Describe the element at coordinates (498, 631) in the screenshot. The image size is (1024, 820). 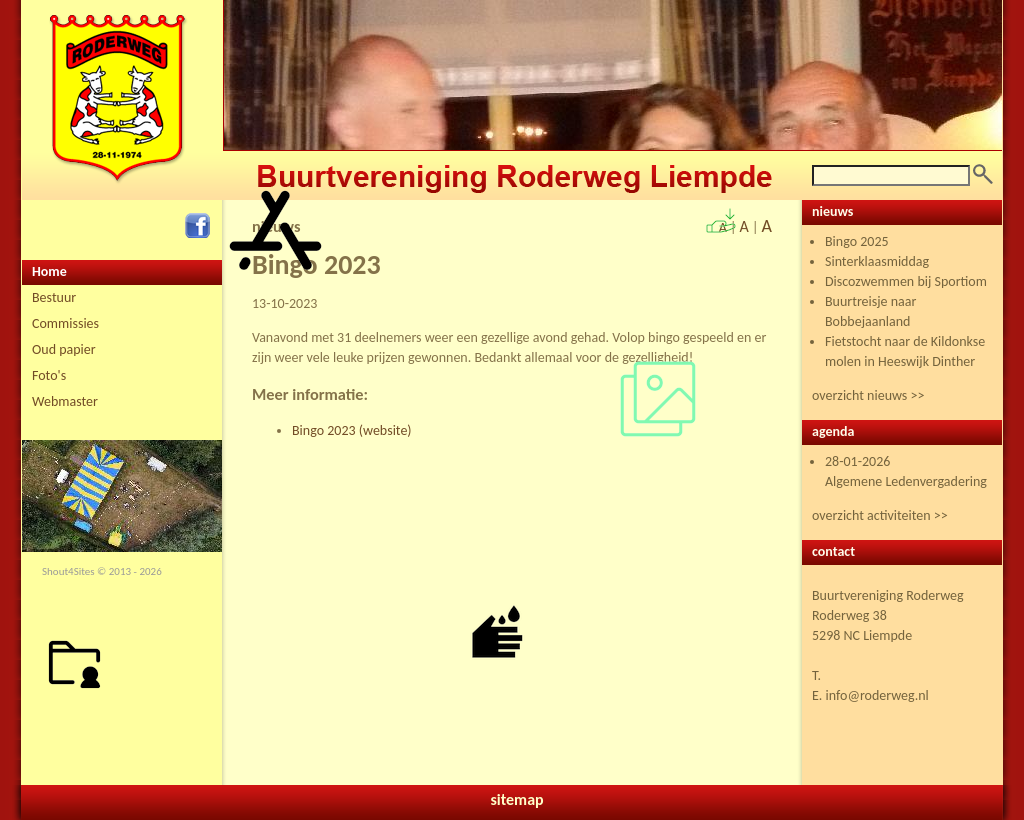
I see `wash your hands` at that location.